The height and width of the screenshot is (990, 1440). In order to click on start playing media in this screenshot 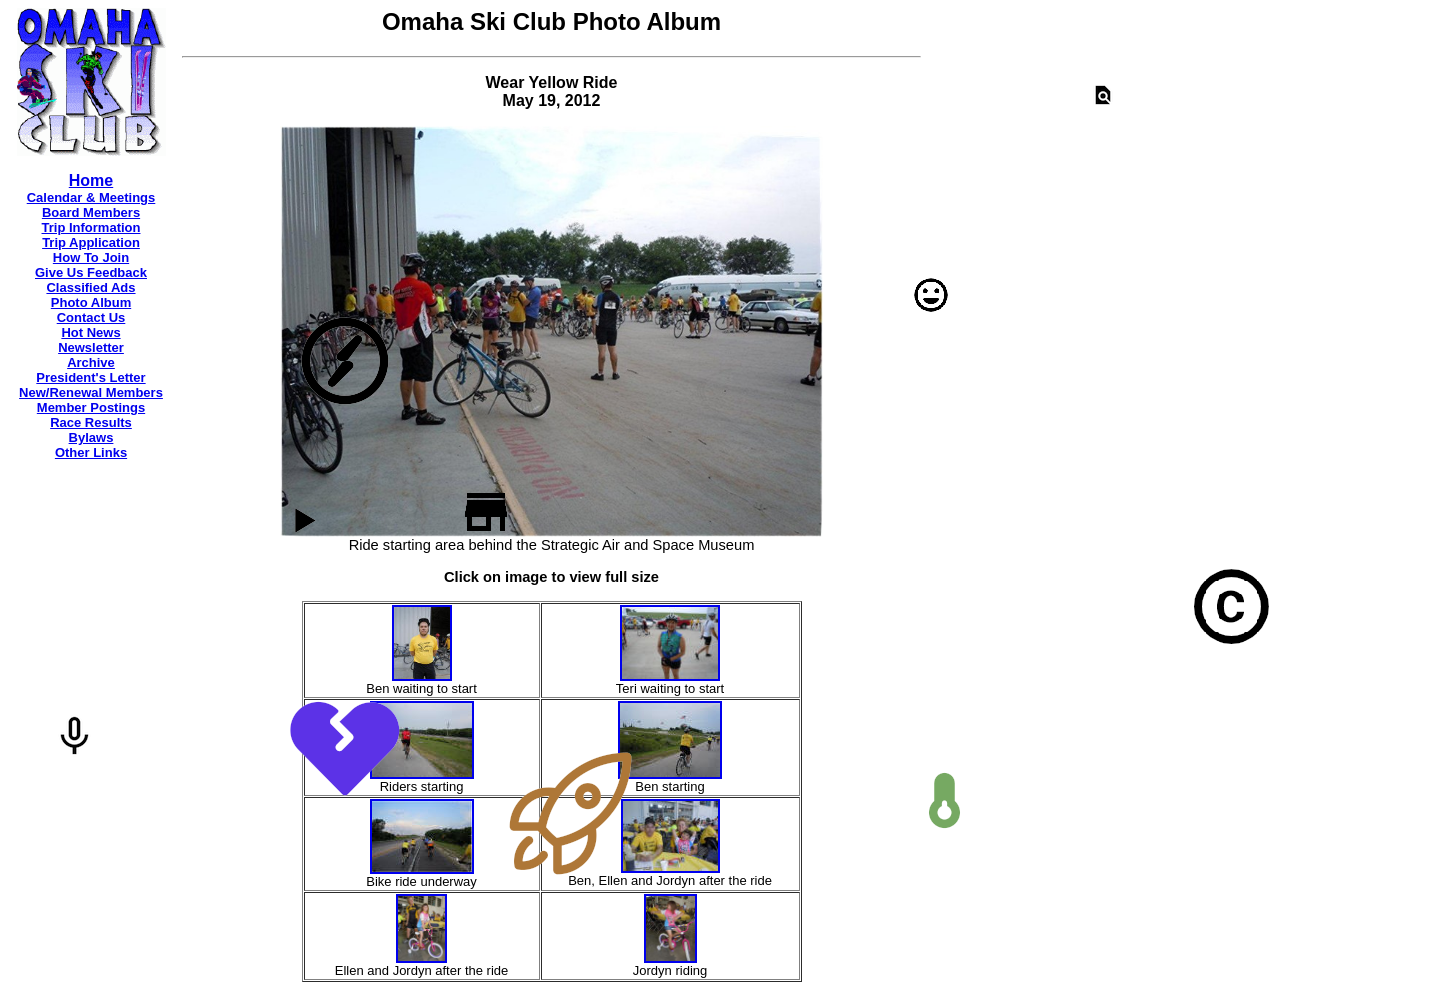, I will do `click(305, 520)`.